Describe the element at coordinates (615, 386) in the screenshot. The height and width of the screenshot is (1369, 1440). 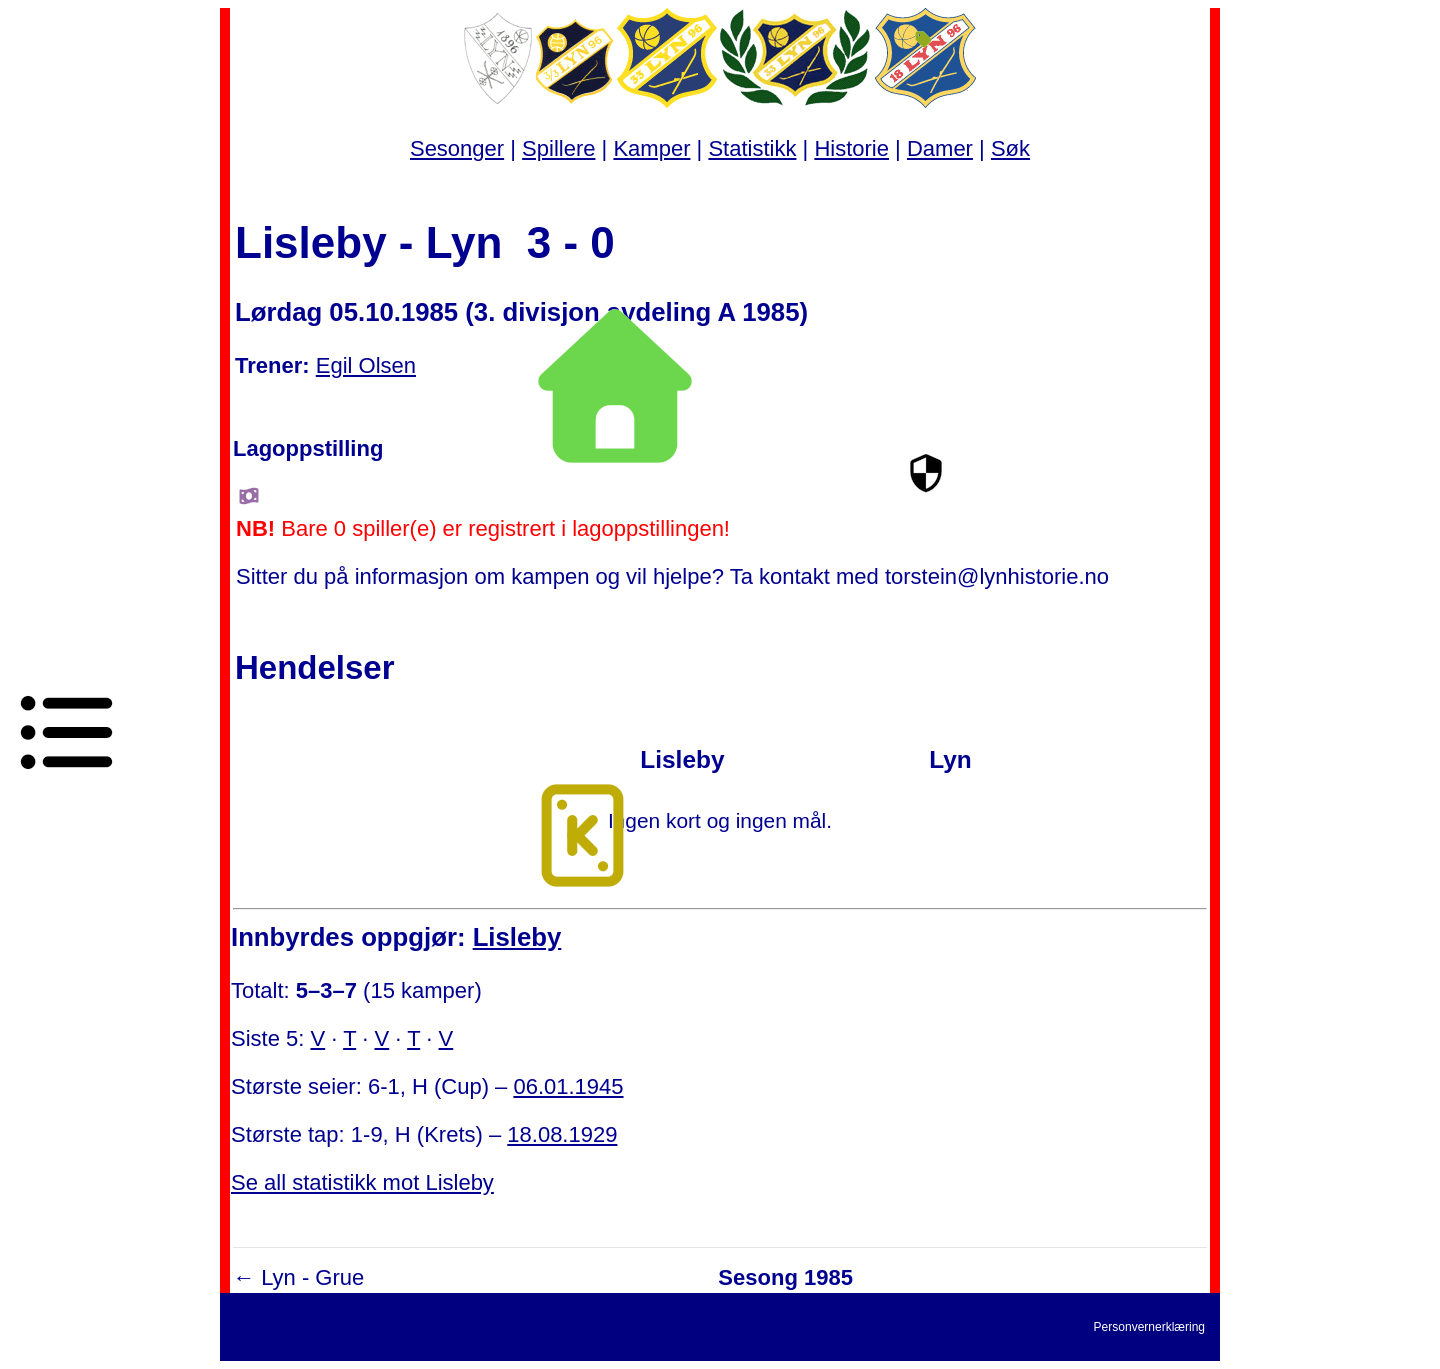
I see `navigate to home screen` at that location.